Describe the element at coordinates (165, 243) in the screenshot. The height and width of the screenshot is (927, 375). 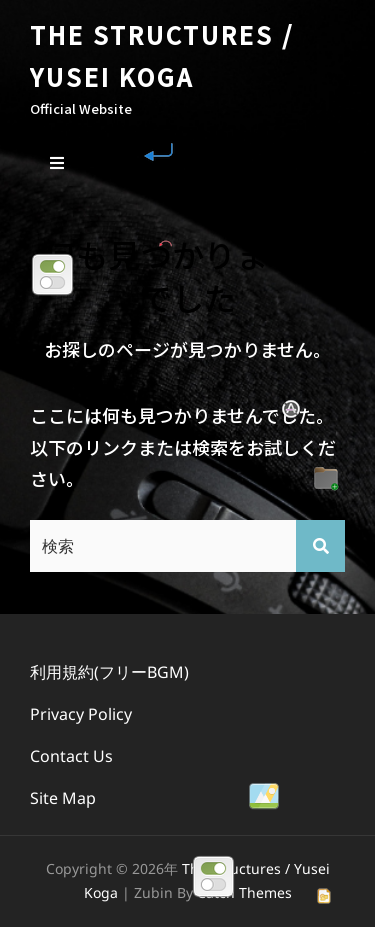
I see `undo the last action` at that location.